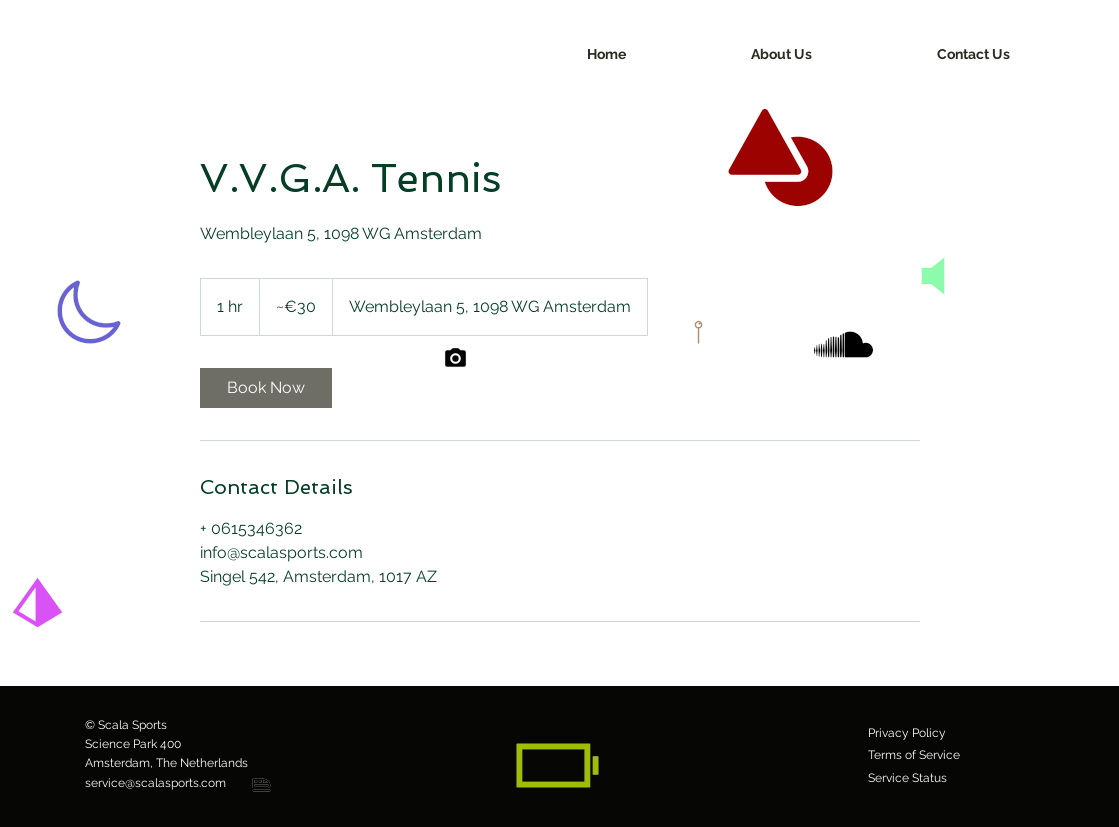 The width and height of the screenshot is (1119, 827). Describe the element at coordinates (698, 332) in the screenshot. I see `pin a location on the map` at that location.